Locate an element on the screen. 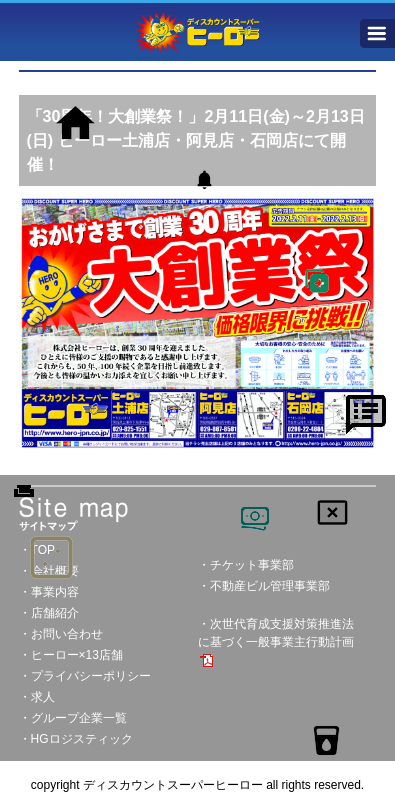 This screenshot has height=809, width=395. view weekend or leisure activities is located at coordinates (24, 491).